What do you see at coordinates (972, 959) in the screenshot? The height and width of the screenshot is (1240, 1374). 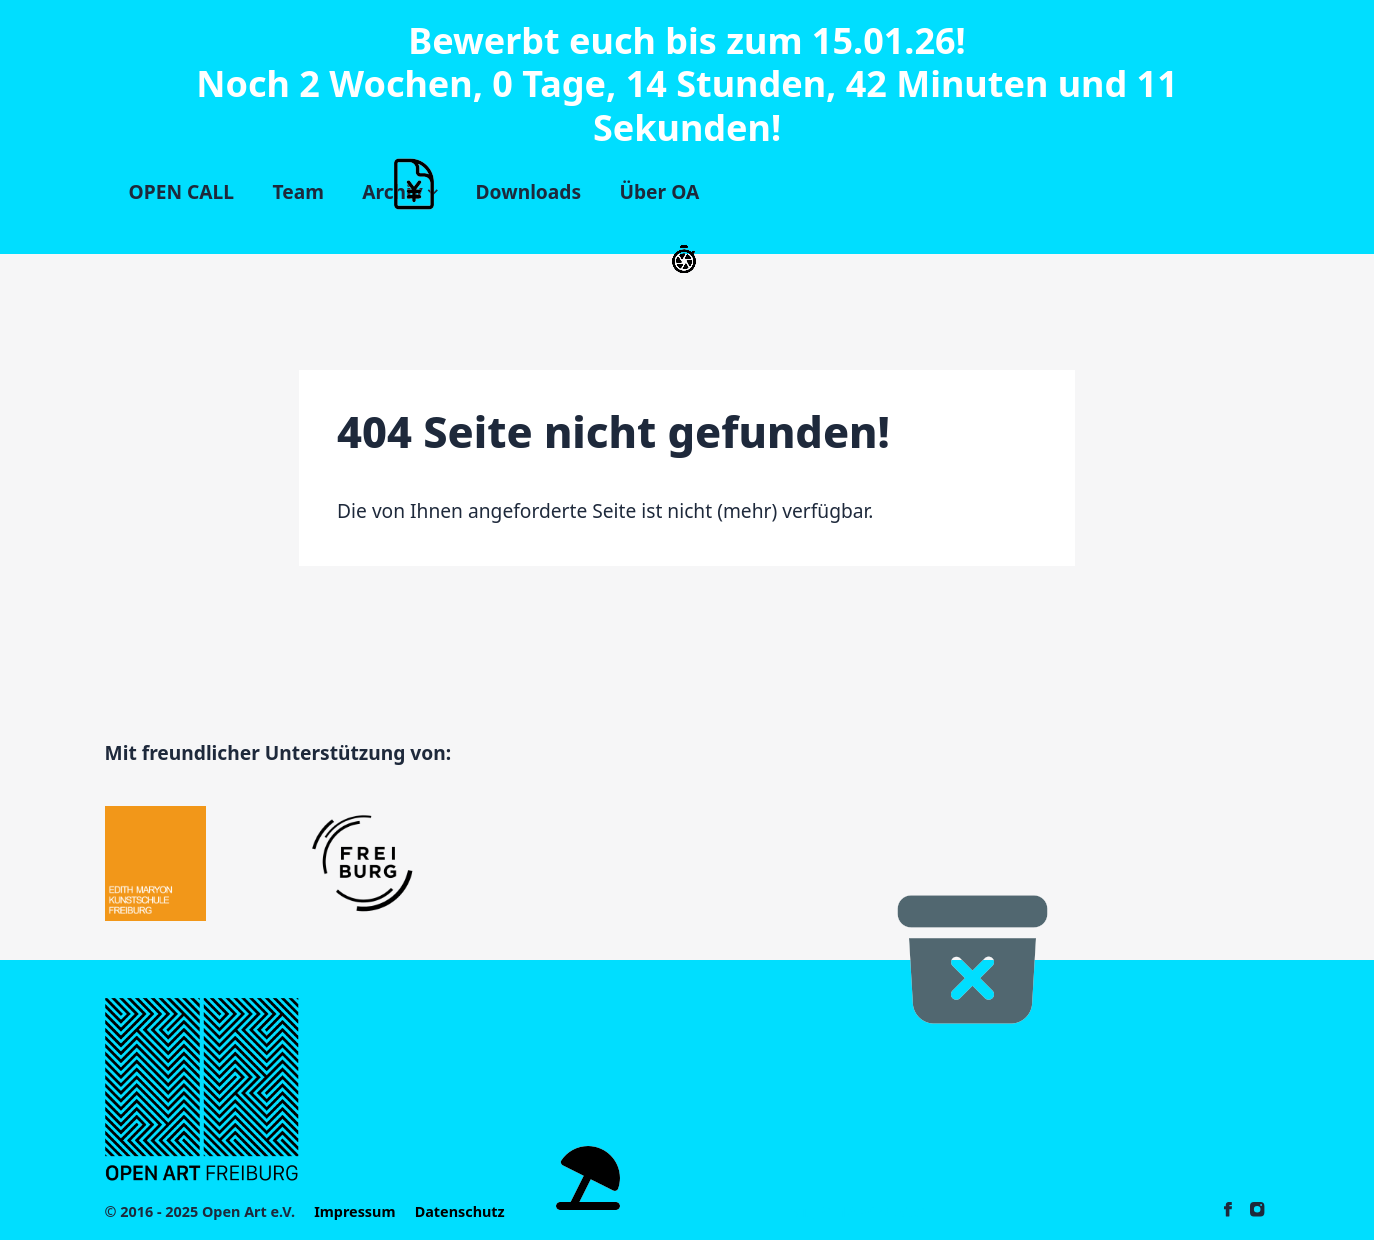 I see `remove item from archive` at bounding box center [972, 959].